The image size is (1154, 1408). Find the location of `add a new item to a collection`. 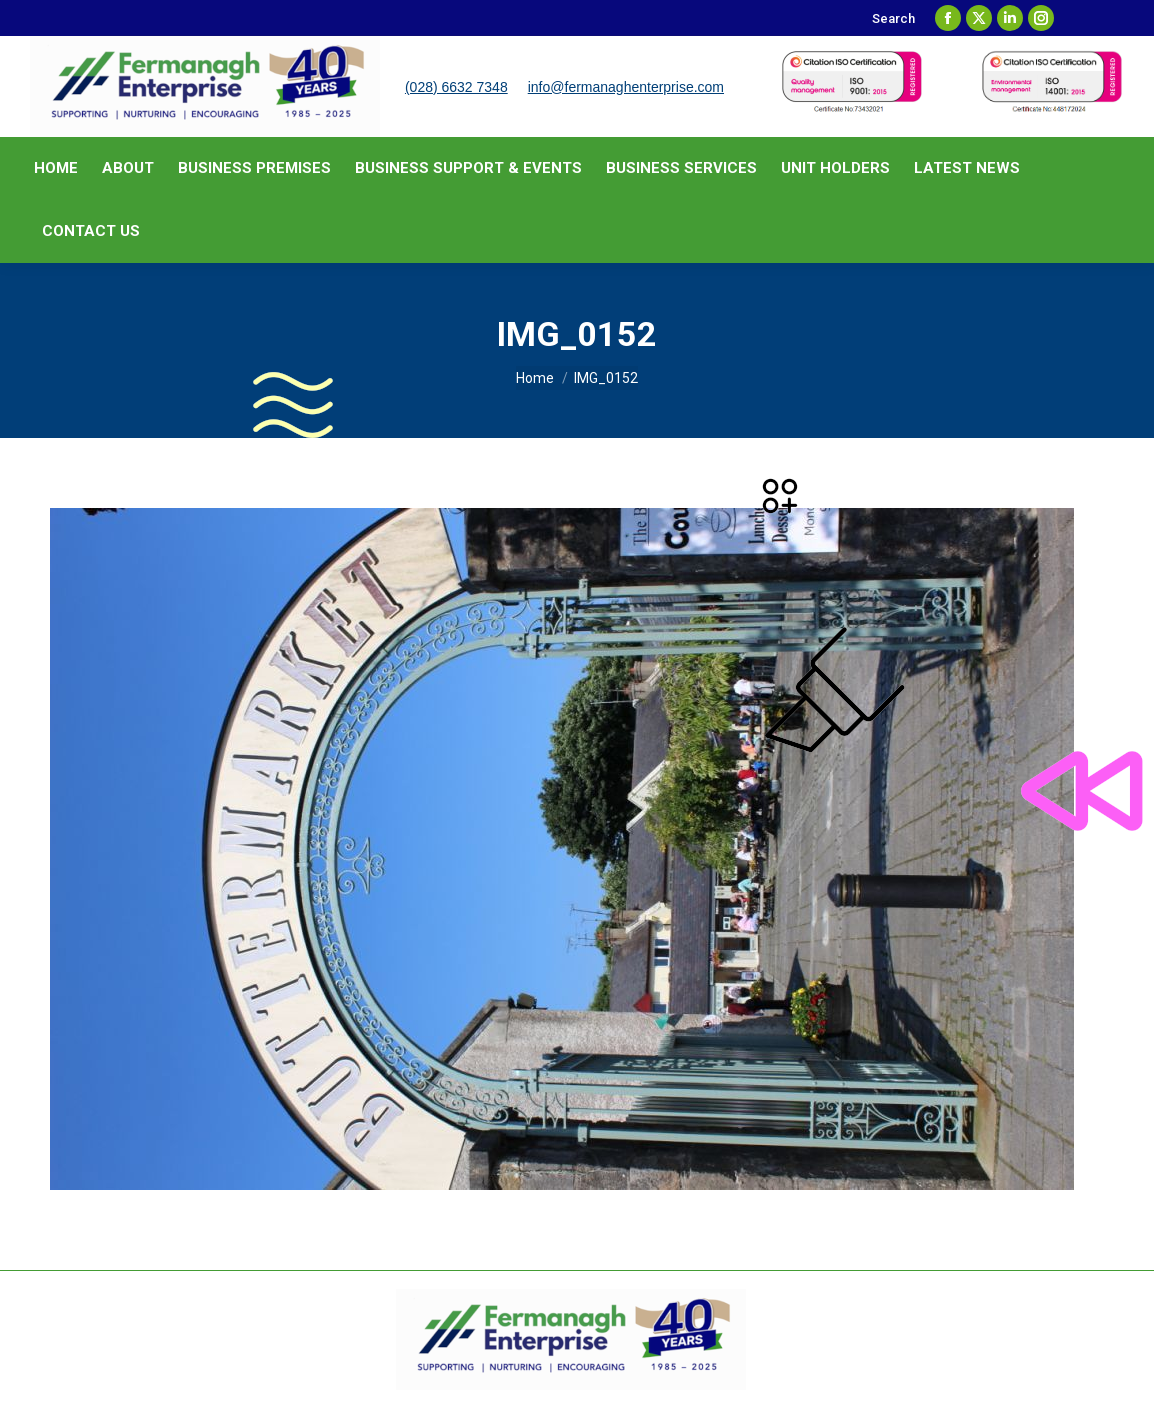

add a new item to a collection is located at coordinates (780, 496).